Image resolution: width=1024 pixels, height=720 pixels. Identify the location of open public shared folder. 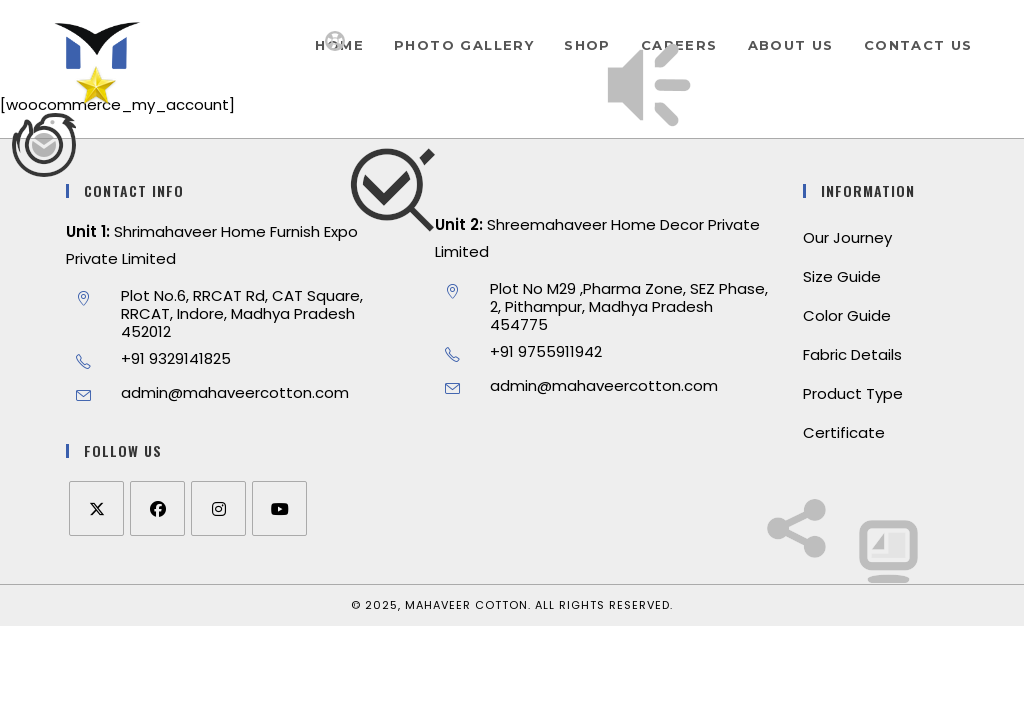
(796, 528).